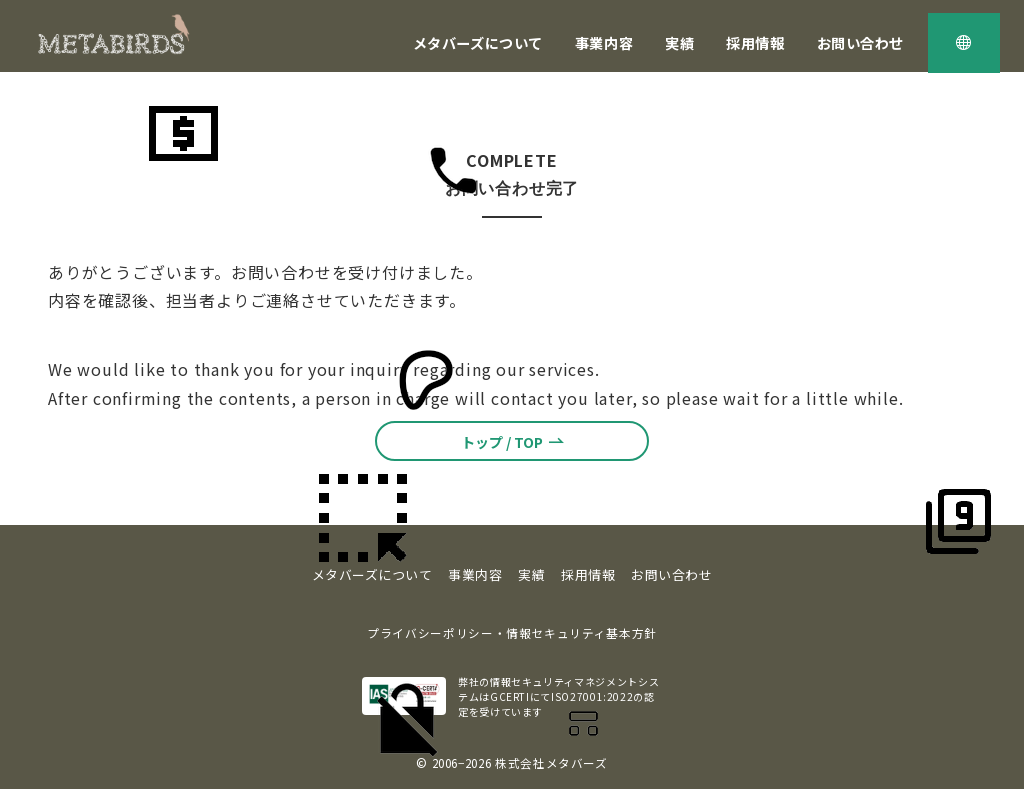 The image size is (1024, 789). What do you see at coordinates (363, 518) in the screenshot?
I see `select or highlight an area` at bounding box center [363, 518].